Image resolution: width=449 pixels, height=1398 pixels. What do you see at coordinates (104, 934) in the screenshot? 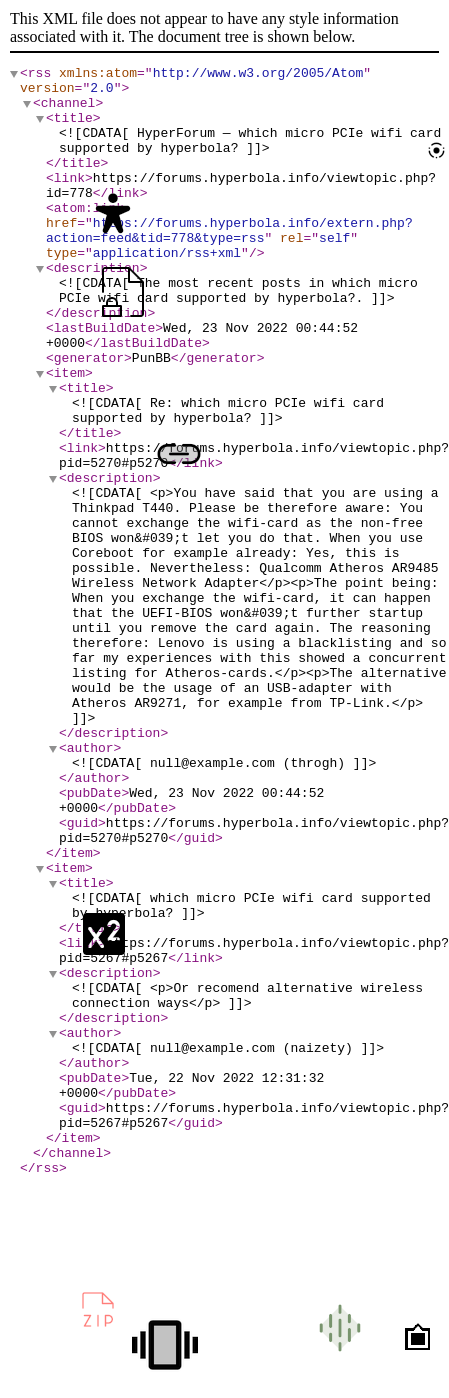
I see `apply superscript formatting to selected text` at bounding box center [104, 934].